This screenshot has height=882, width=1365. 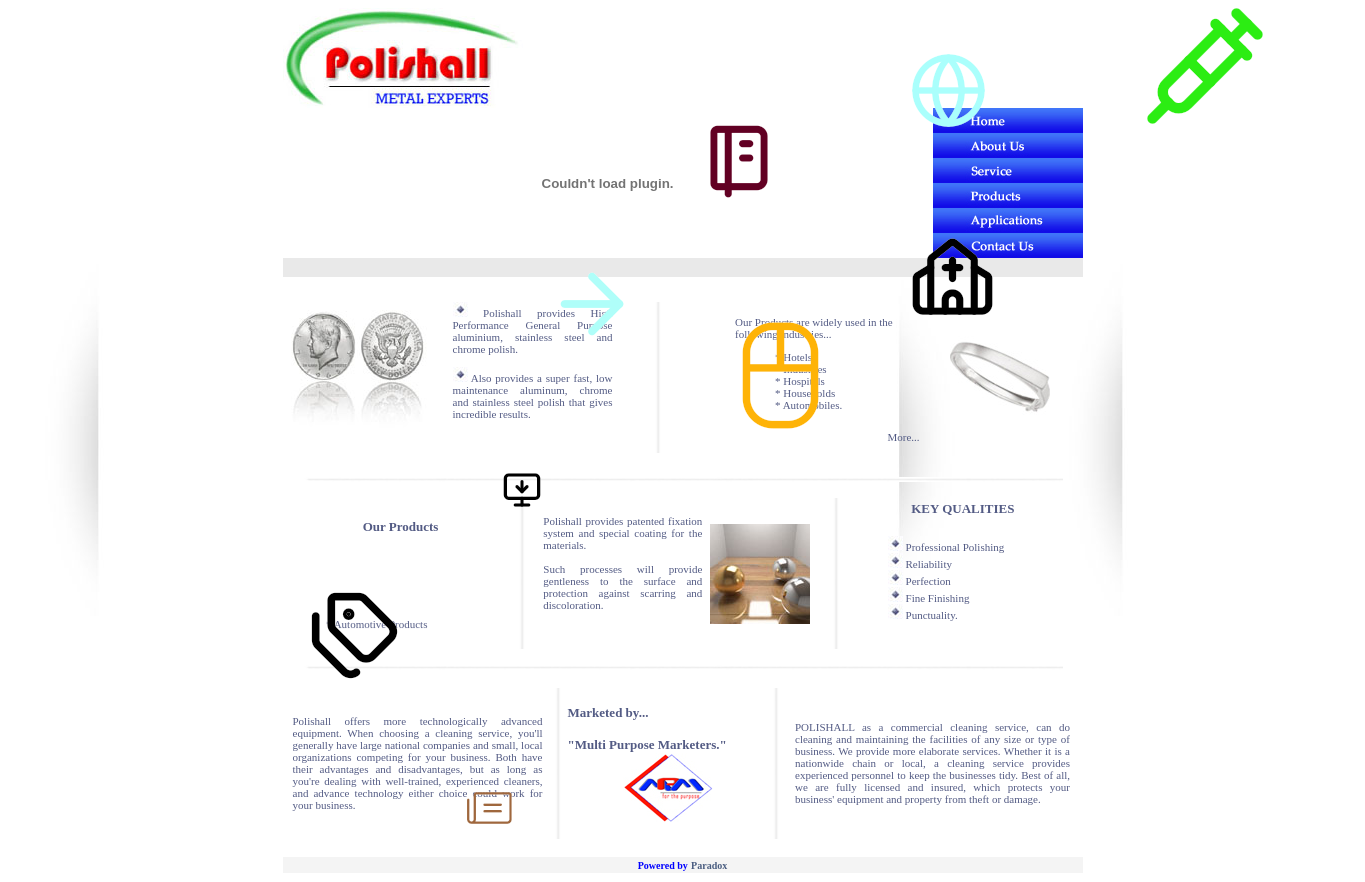 What do you see at coordinates (522, 490) in the screenshot?
I see `download to computer` at bounding box center [522, 490].